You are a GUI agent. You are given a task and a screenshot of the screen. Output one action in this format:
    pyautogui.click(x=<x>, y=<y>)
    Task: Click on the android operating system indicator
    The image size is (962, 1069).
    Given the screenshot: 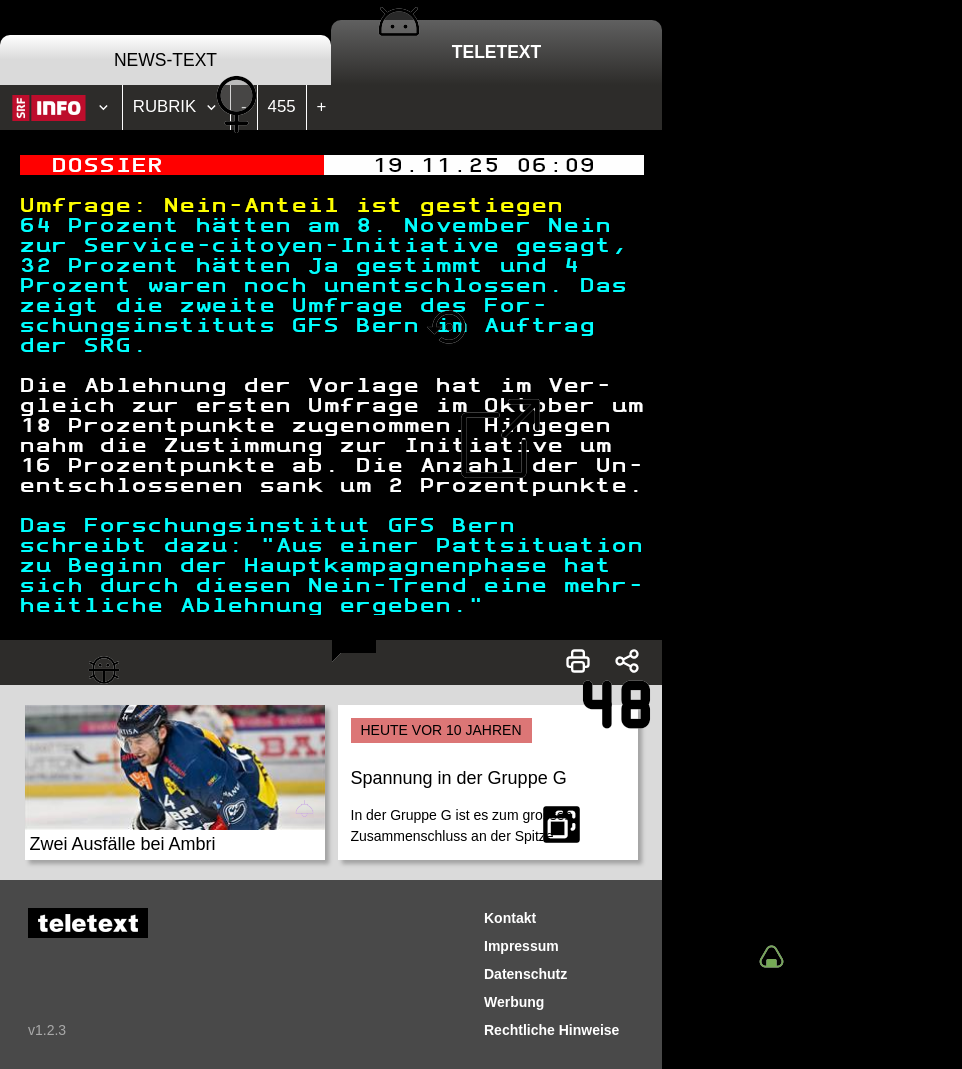 What is the action you would take?
    pyautogui.click(x=399, y=23)
    